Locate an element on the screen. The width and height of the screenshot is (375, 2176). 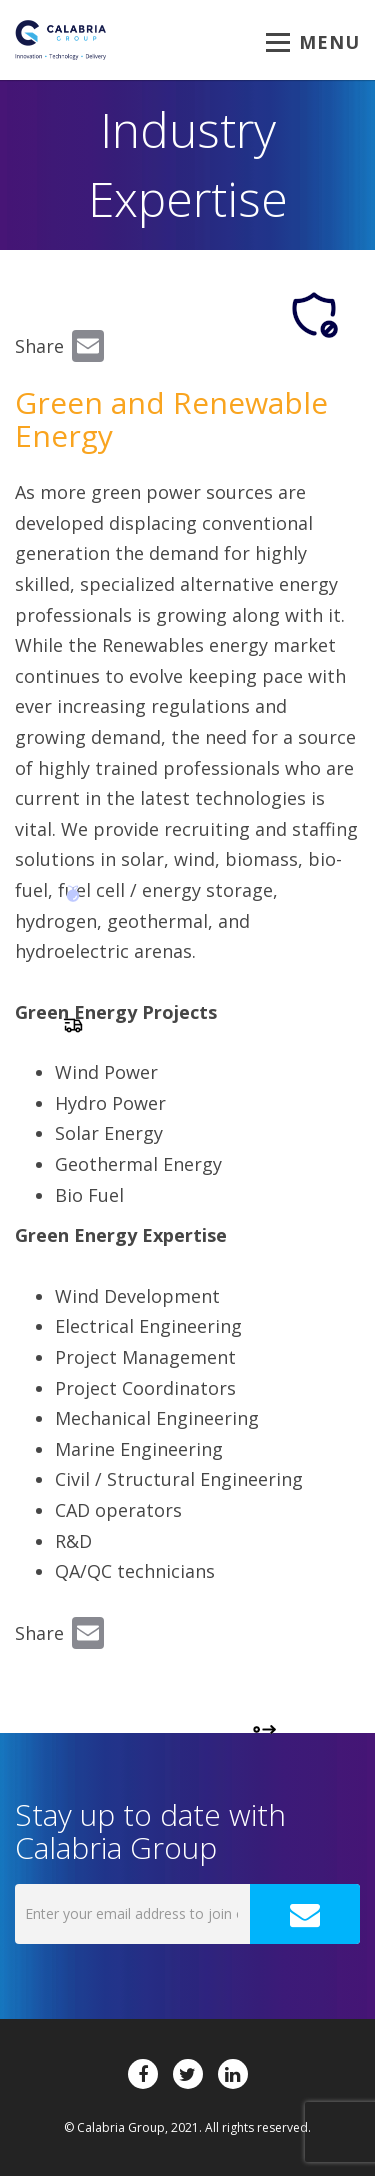
track your delivery status is located at coordinates (73, 1025).